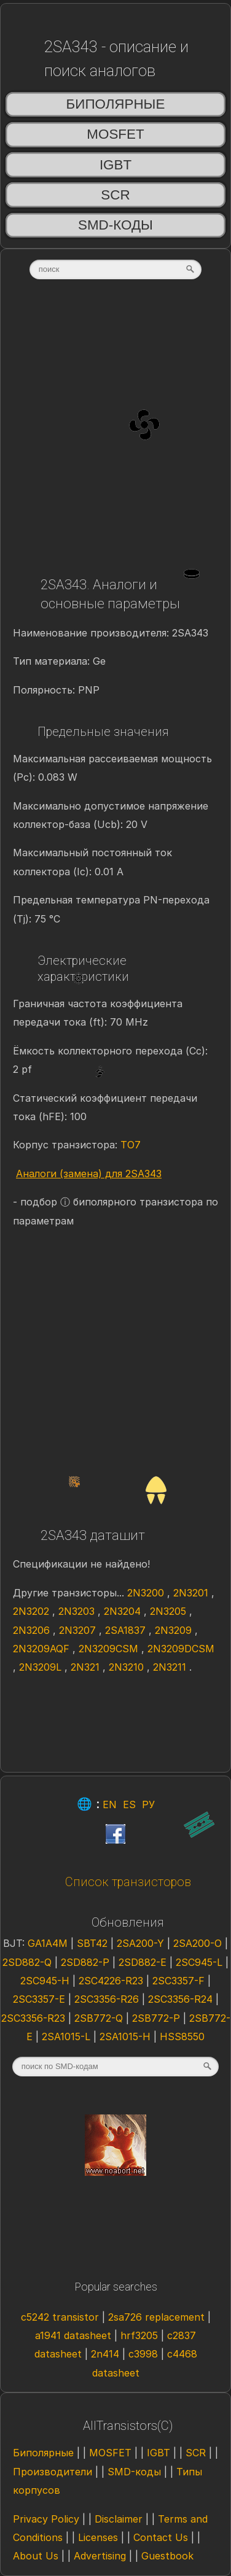 This screenshot has height=2576, width=231. What do you see at coordinates (192, 574) in the screenshot?
I see `view your token balance` at bounding box center [192, 574].